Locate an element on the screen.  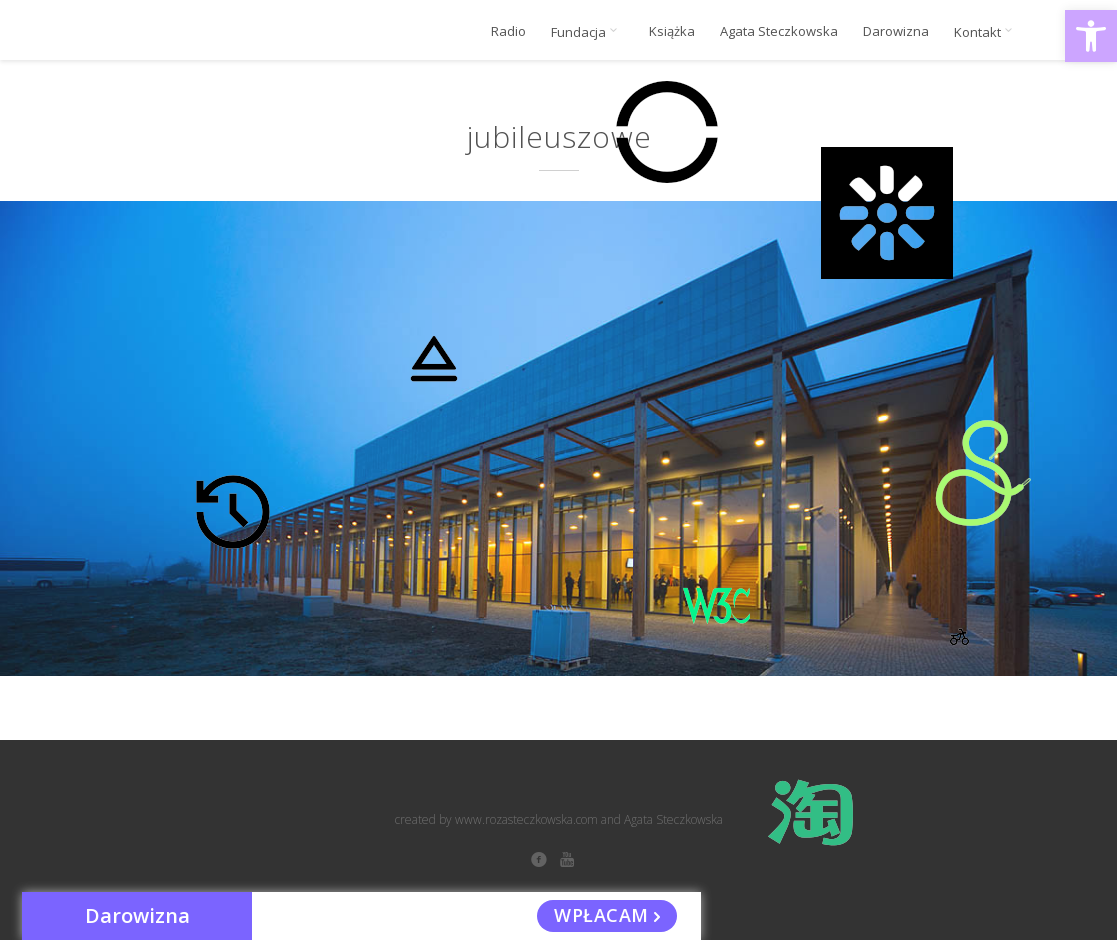
open the Taobao app is located at coordinates (810, 812).